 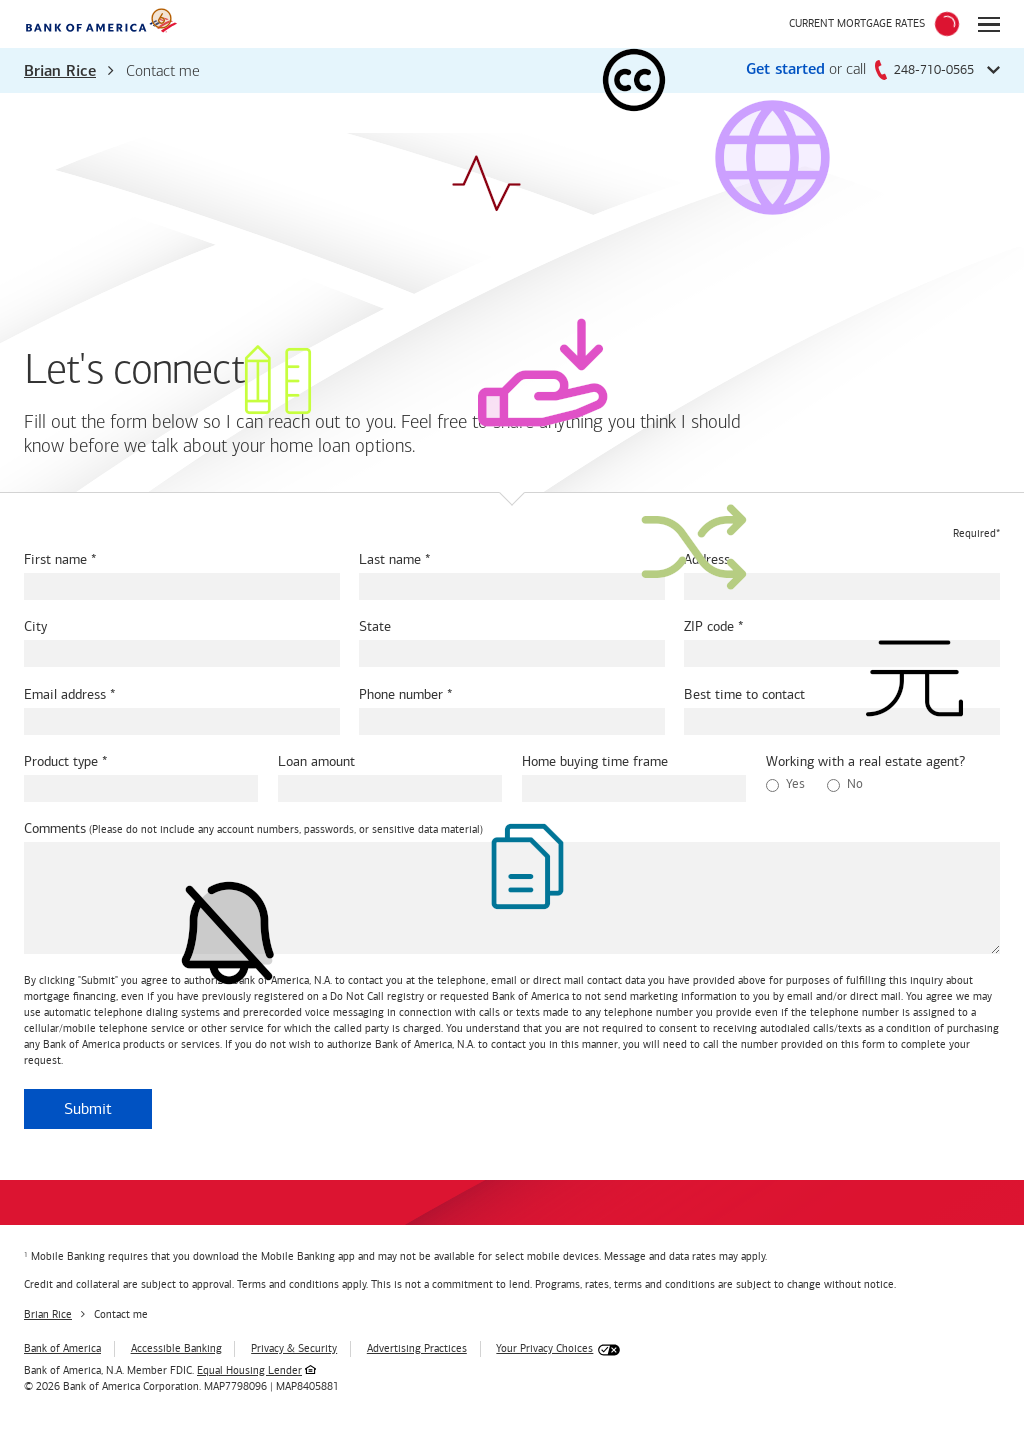 I want to click on indicates content is licensed under creative commons, so click(x=634, y=80).